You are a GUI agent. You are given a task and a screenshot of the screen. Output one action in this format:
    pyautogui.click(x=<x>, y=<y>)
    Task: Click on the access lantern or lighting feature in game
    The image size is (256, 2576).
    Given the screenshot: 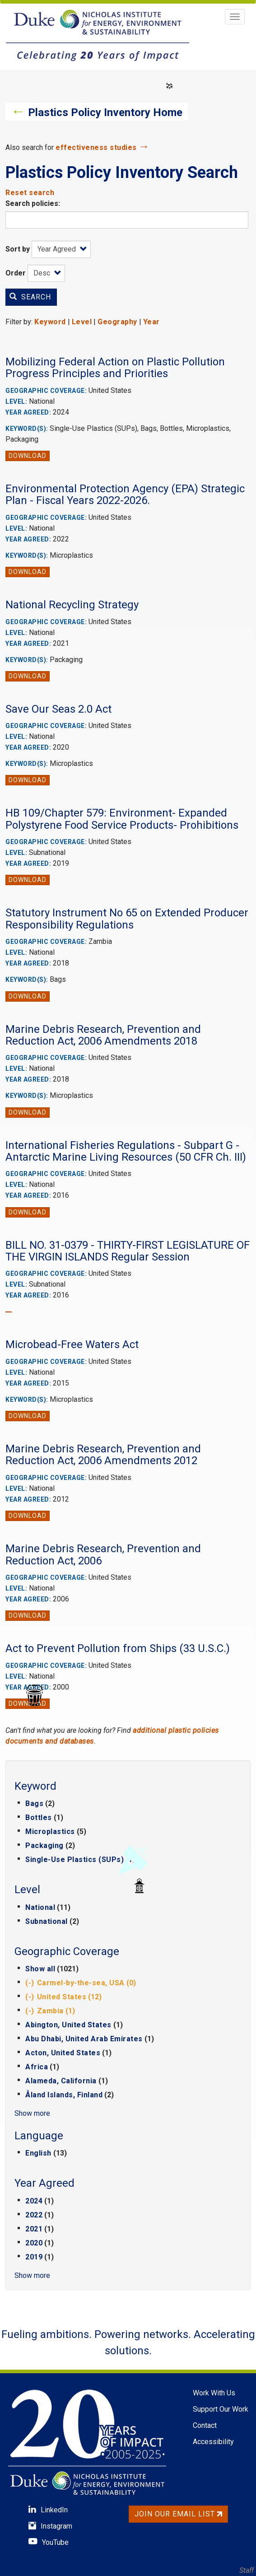 What is the action you would take?
    pyautogui.click(x=139, y=1885)
    